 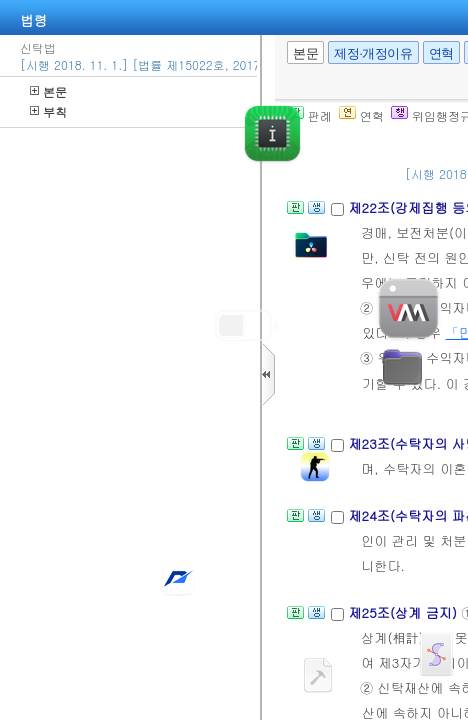 What do you see at coordinates (311, 246) in the screenshot?
I see `open davinci resolve project files folder` at bounding box center [311, 246].